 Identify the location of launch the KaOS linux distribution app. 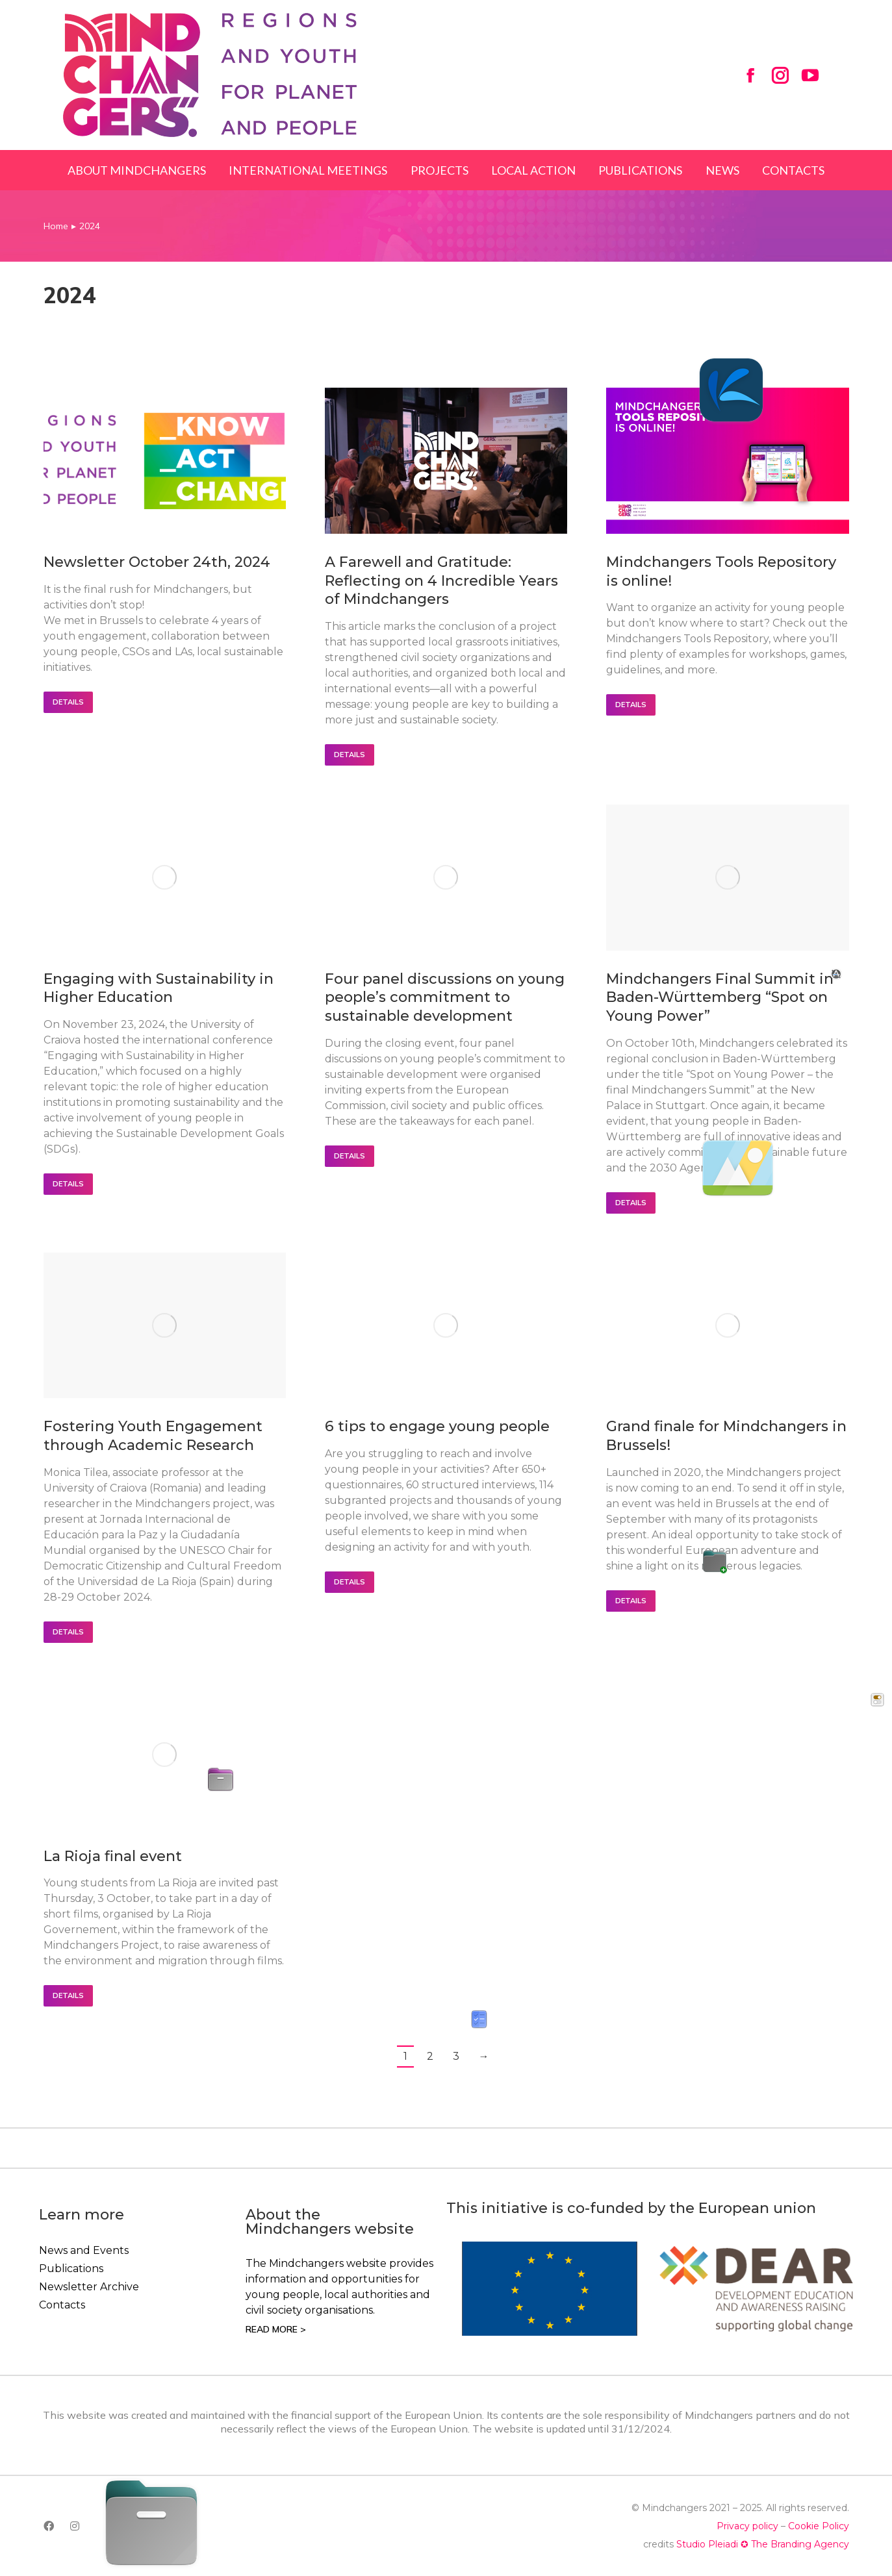
(731, 390).